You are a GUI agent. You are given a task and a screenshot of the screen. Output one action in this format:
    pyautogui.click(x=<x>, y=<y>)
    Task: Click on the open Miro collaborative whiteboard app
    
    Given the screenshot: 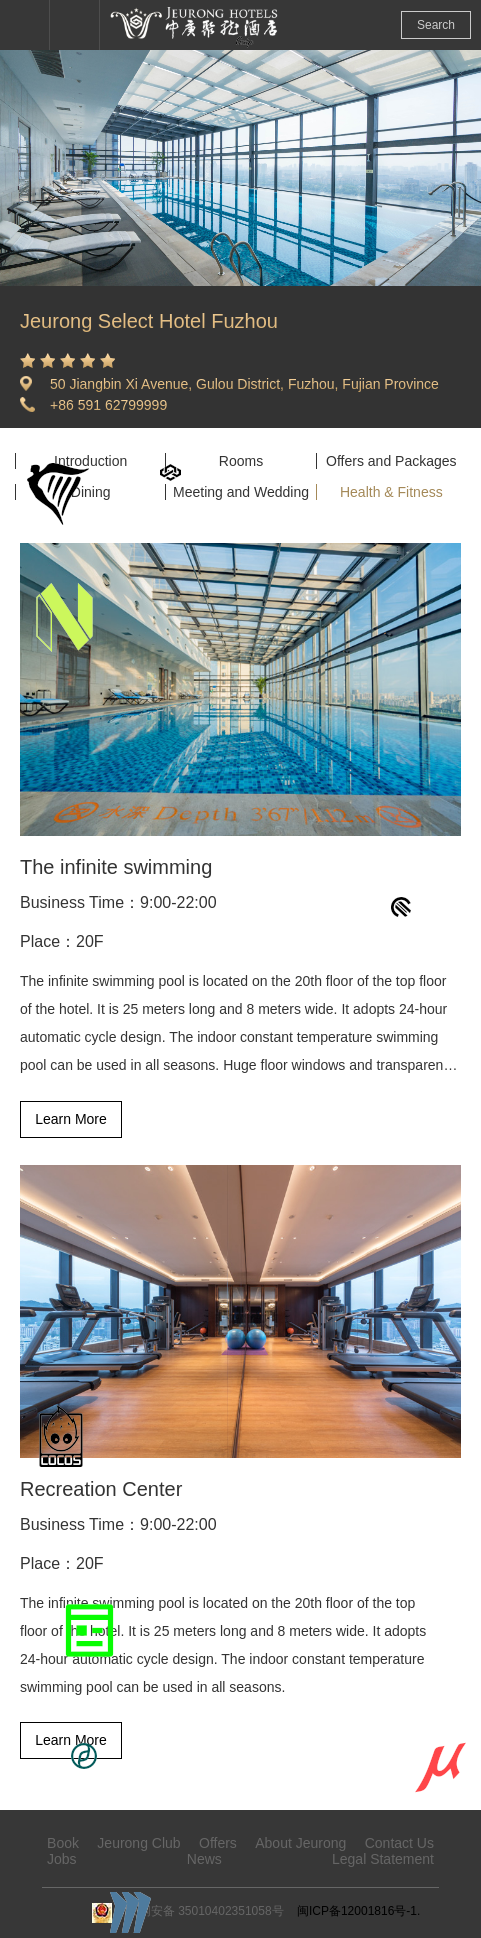 What is the action you would take?
    pyautogui.click(x=130, y=1912)
    